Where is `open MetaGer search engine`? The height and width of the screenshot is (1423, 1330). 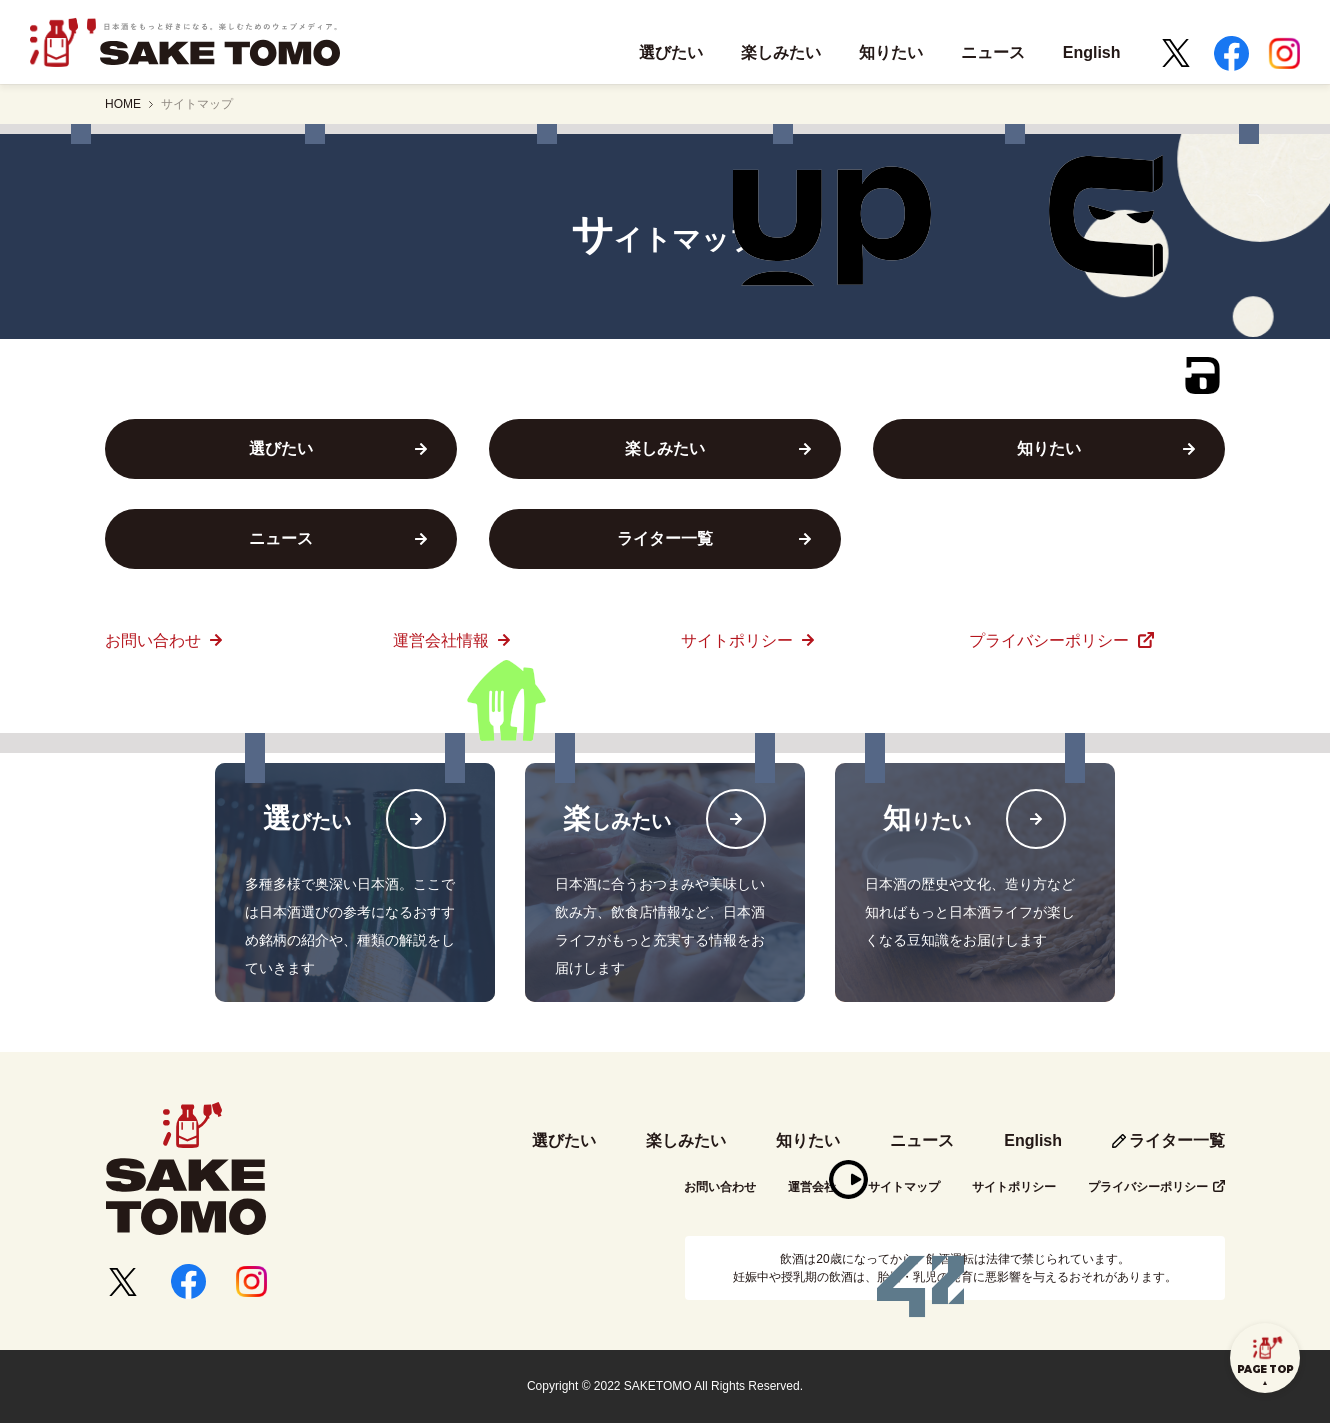 open MetaGer search engine is located at coordinates (1202, 375).